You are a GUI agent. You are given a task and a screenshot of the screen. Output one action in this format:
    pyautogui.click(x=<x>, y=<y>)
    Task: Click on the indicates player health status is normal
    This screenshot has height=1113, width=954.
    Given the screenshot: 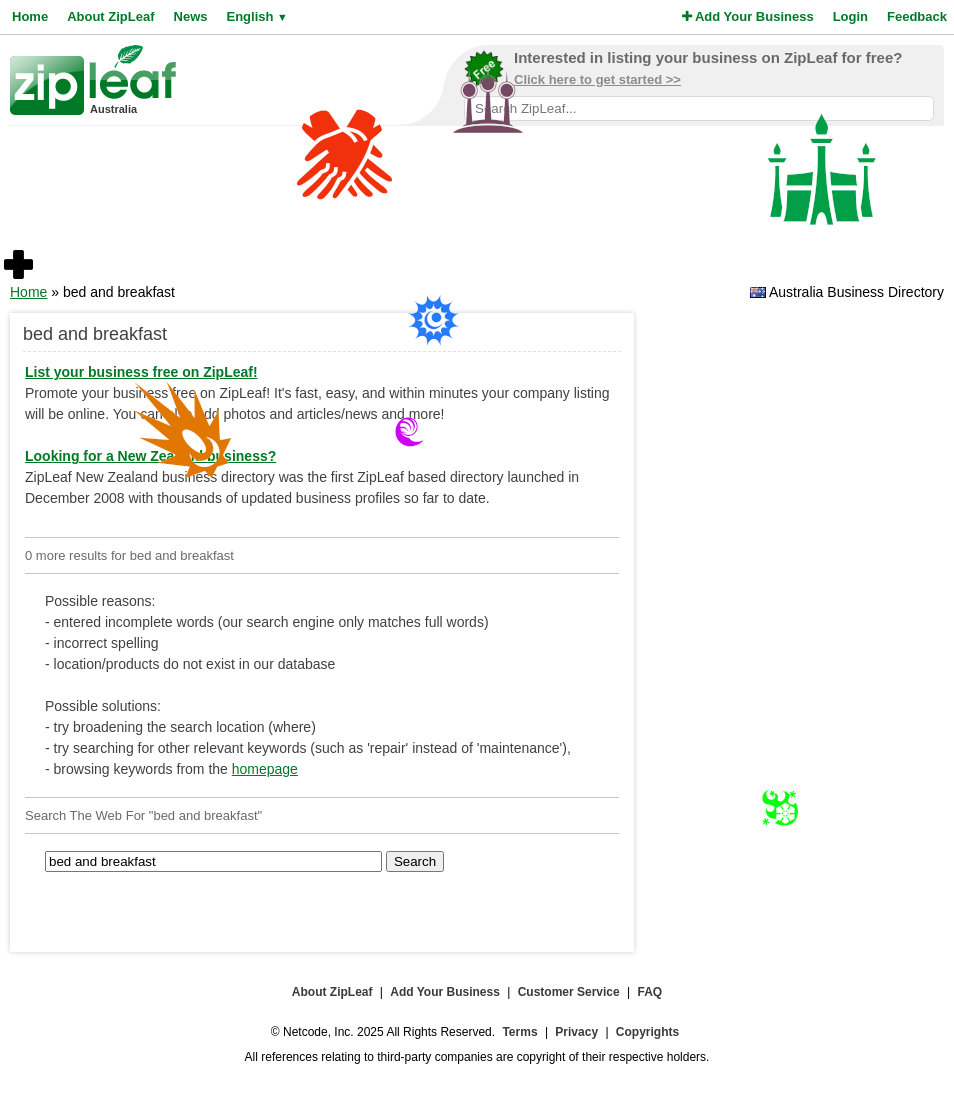 What is the action you would take?
    pyautogui.click(x=18, y=264)
    